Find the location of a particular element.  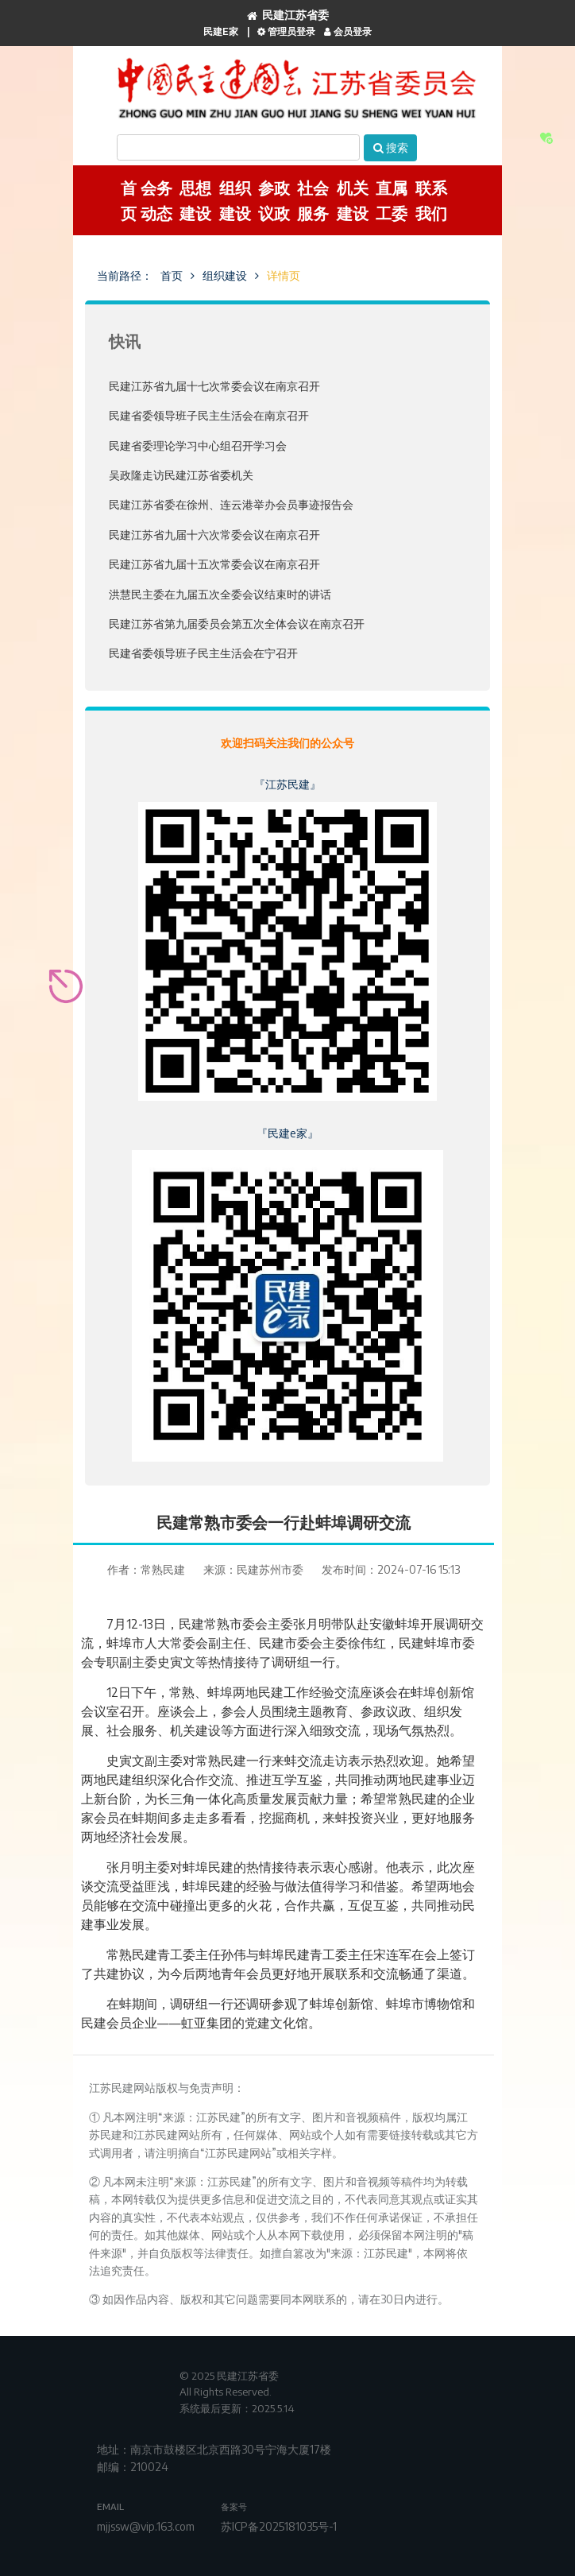

remove item from favorites is located at coordinates (546, 138).